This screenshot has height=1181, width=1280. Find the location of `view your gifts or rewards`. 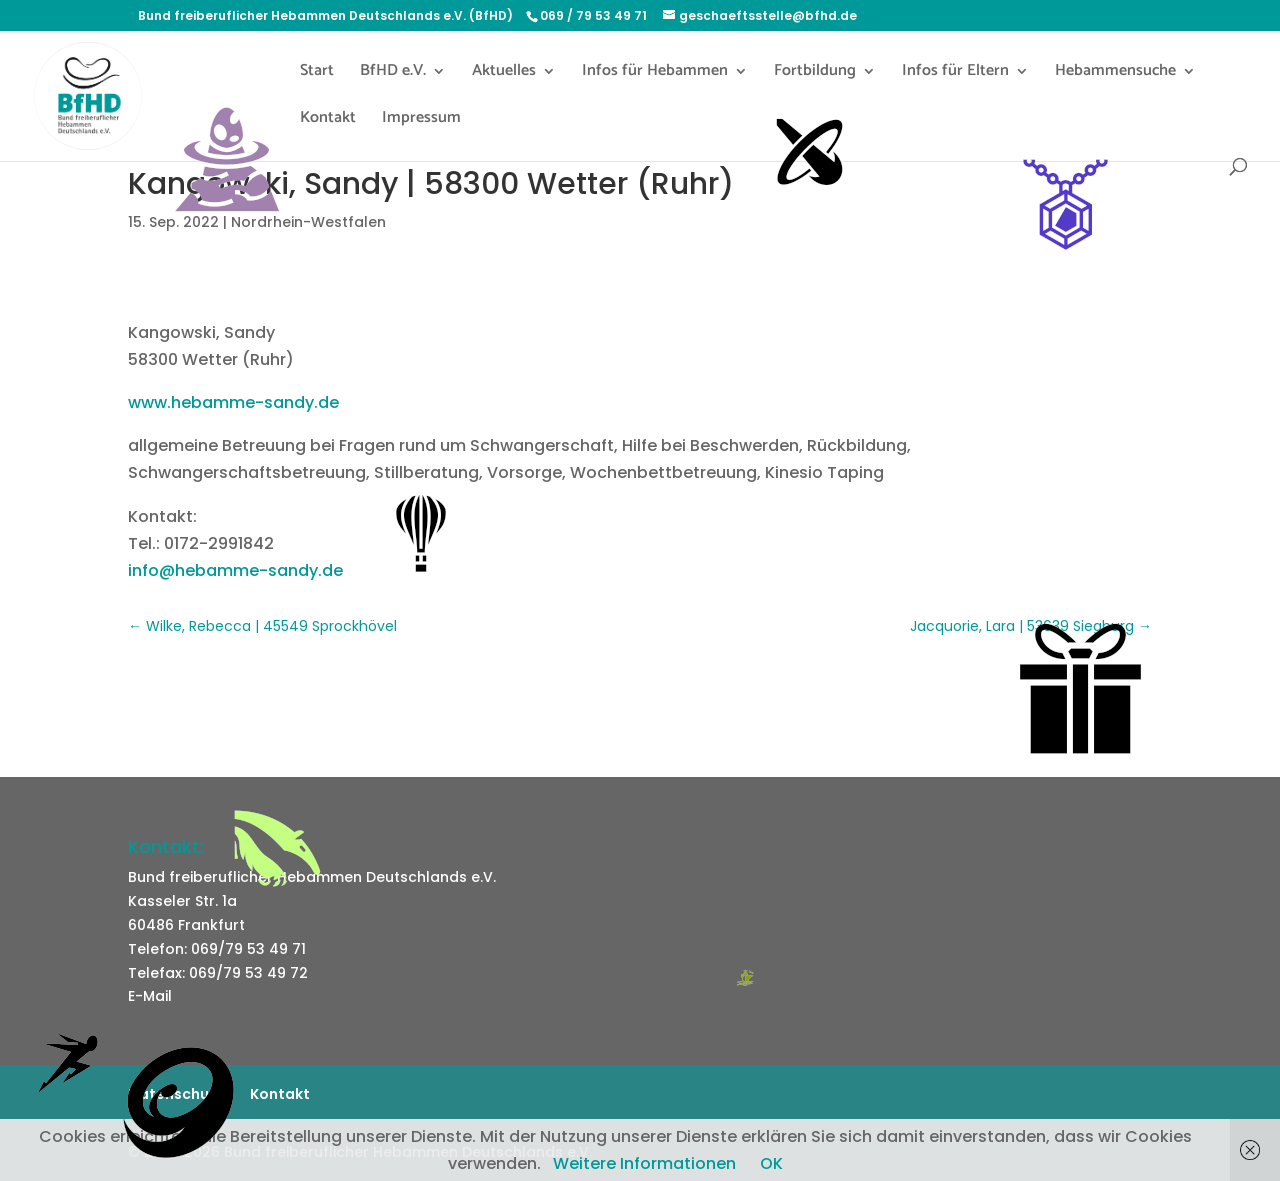

view your gifts or rewards is located at coordinates (1080, 682).